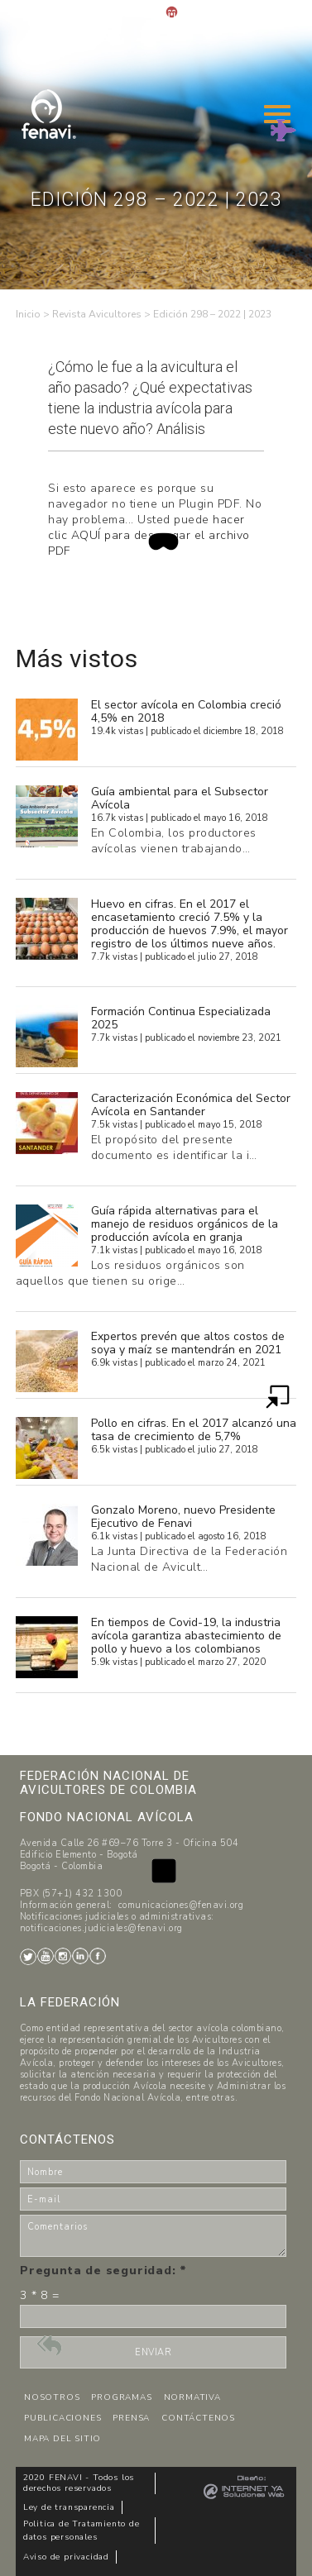 The image size is (312, 2576). Describe the element at coordinates (163, 541) in the screenshot. I see `access apple vision pro settings` at that location.